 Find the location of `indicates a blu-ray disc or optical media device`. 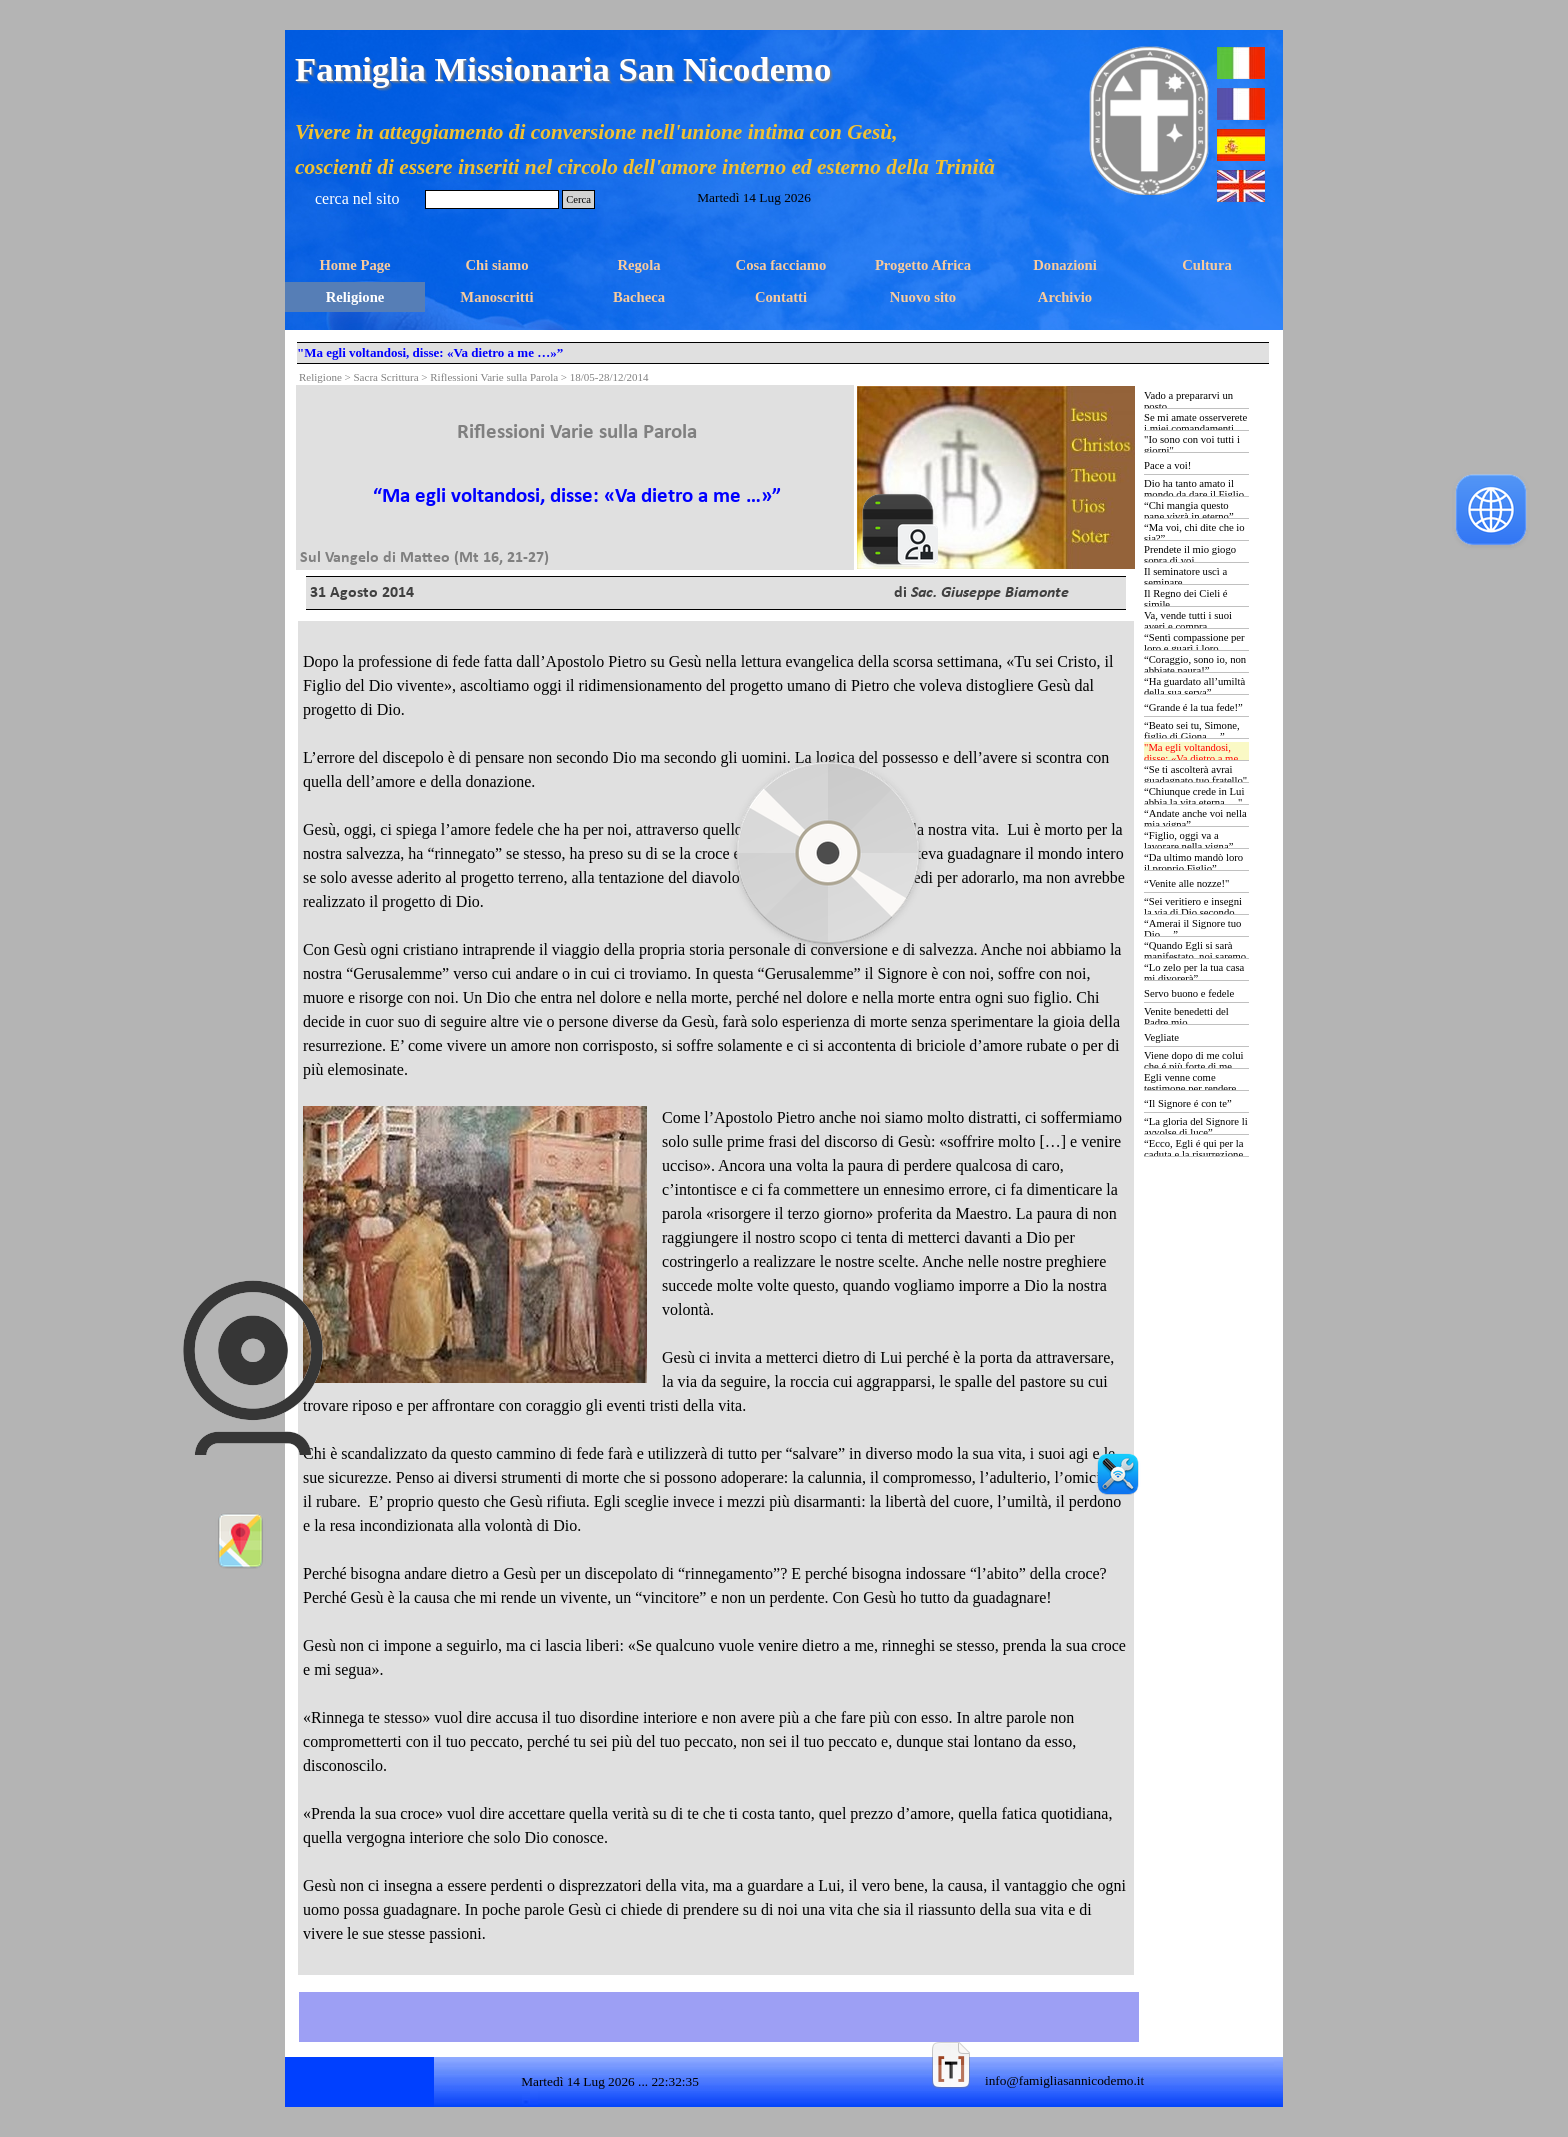

indicates a blu-ray disc or optical media device is located at coordinates (828, 853).